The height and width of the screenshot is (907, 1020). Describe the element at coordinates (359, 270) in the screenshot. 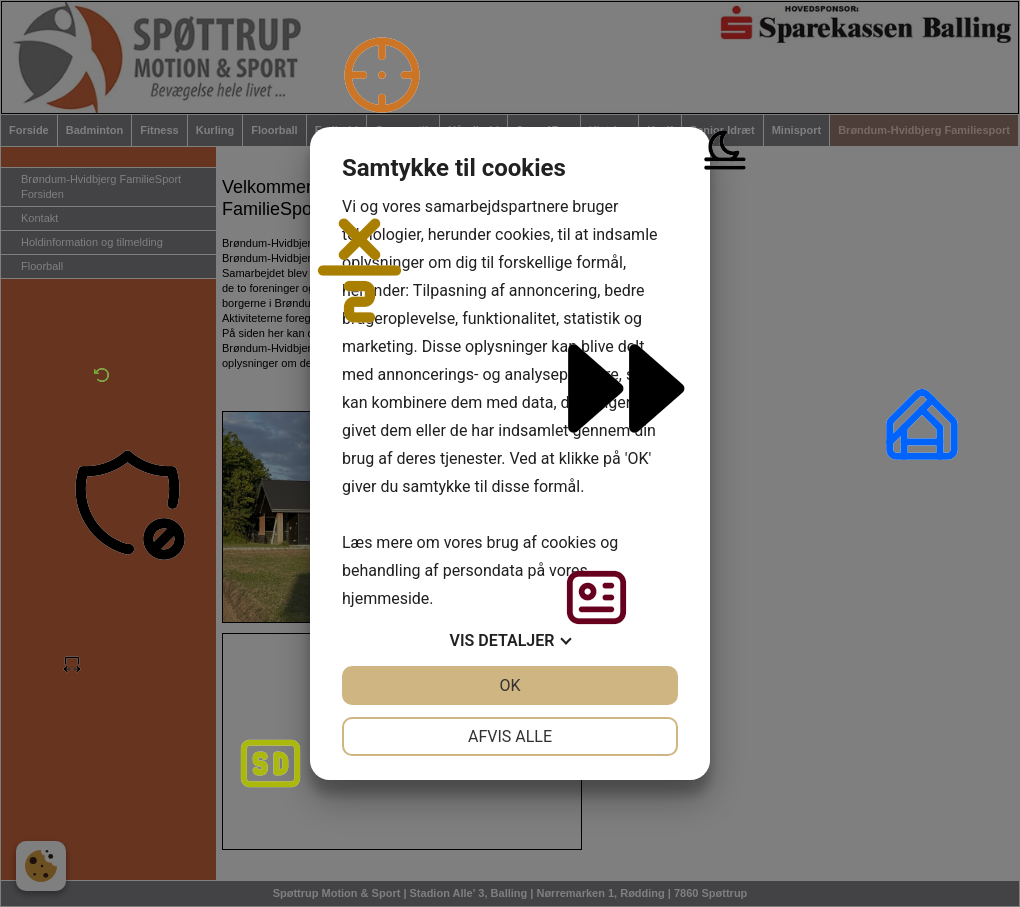

I see `perform division calculation` at that location.